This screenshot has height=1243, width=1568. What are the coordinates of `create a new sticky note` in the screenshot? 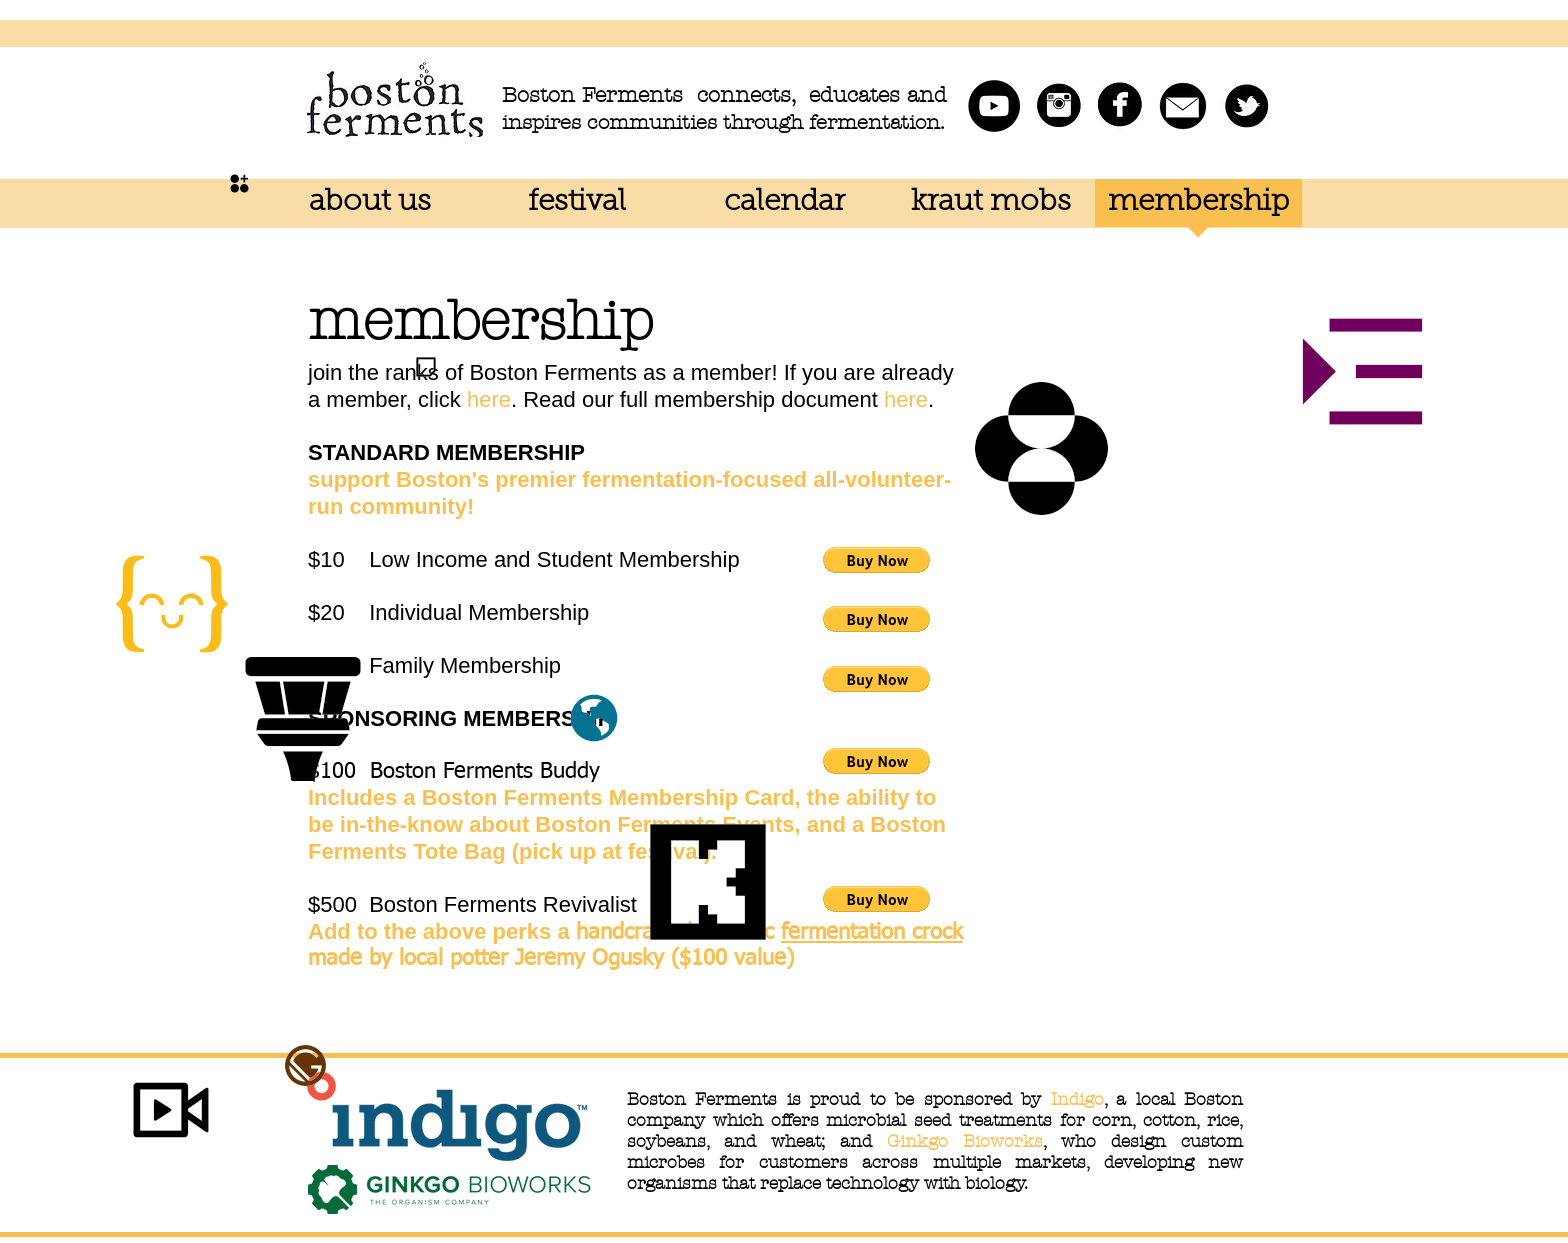 It's located at (426, 367).